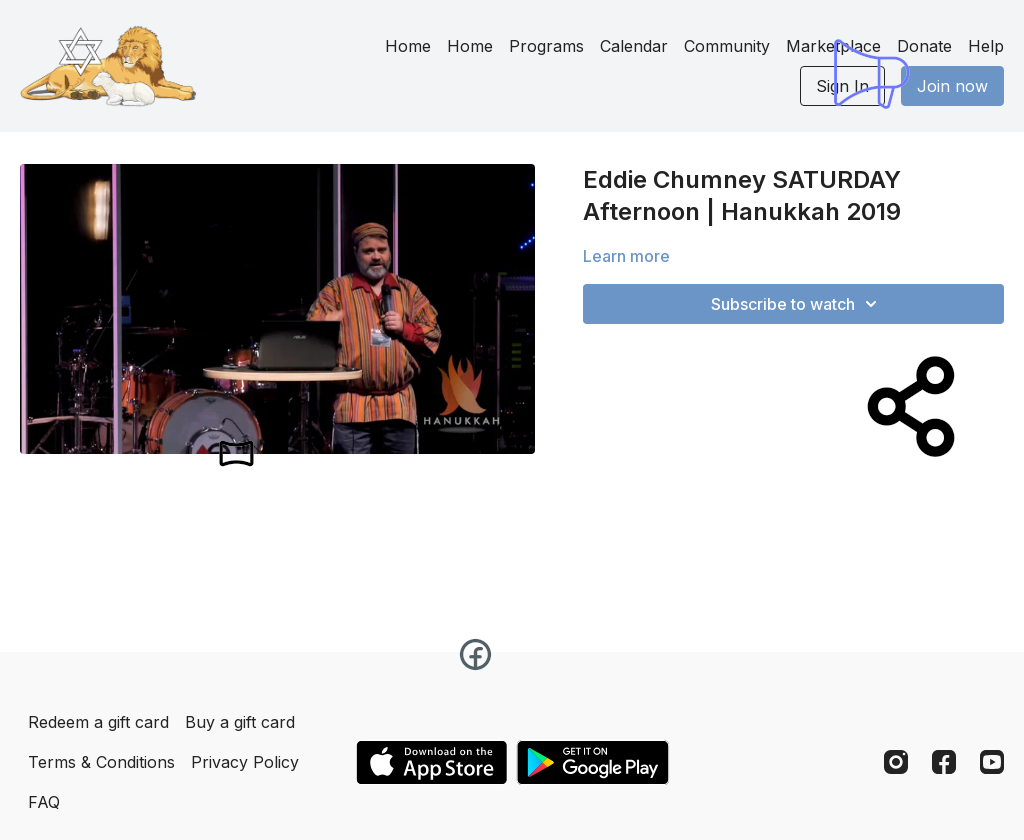 The width and height of the screenshot is (1024, 840). What do you see at coordinates (475, 654) in the screenshot?
I see `open facebook app` at bounding box center [475, 654].